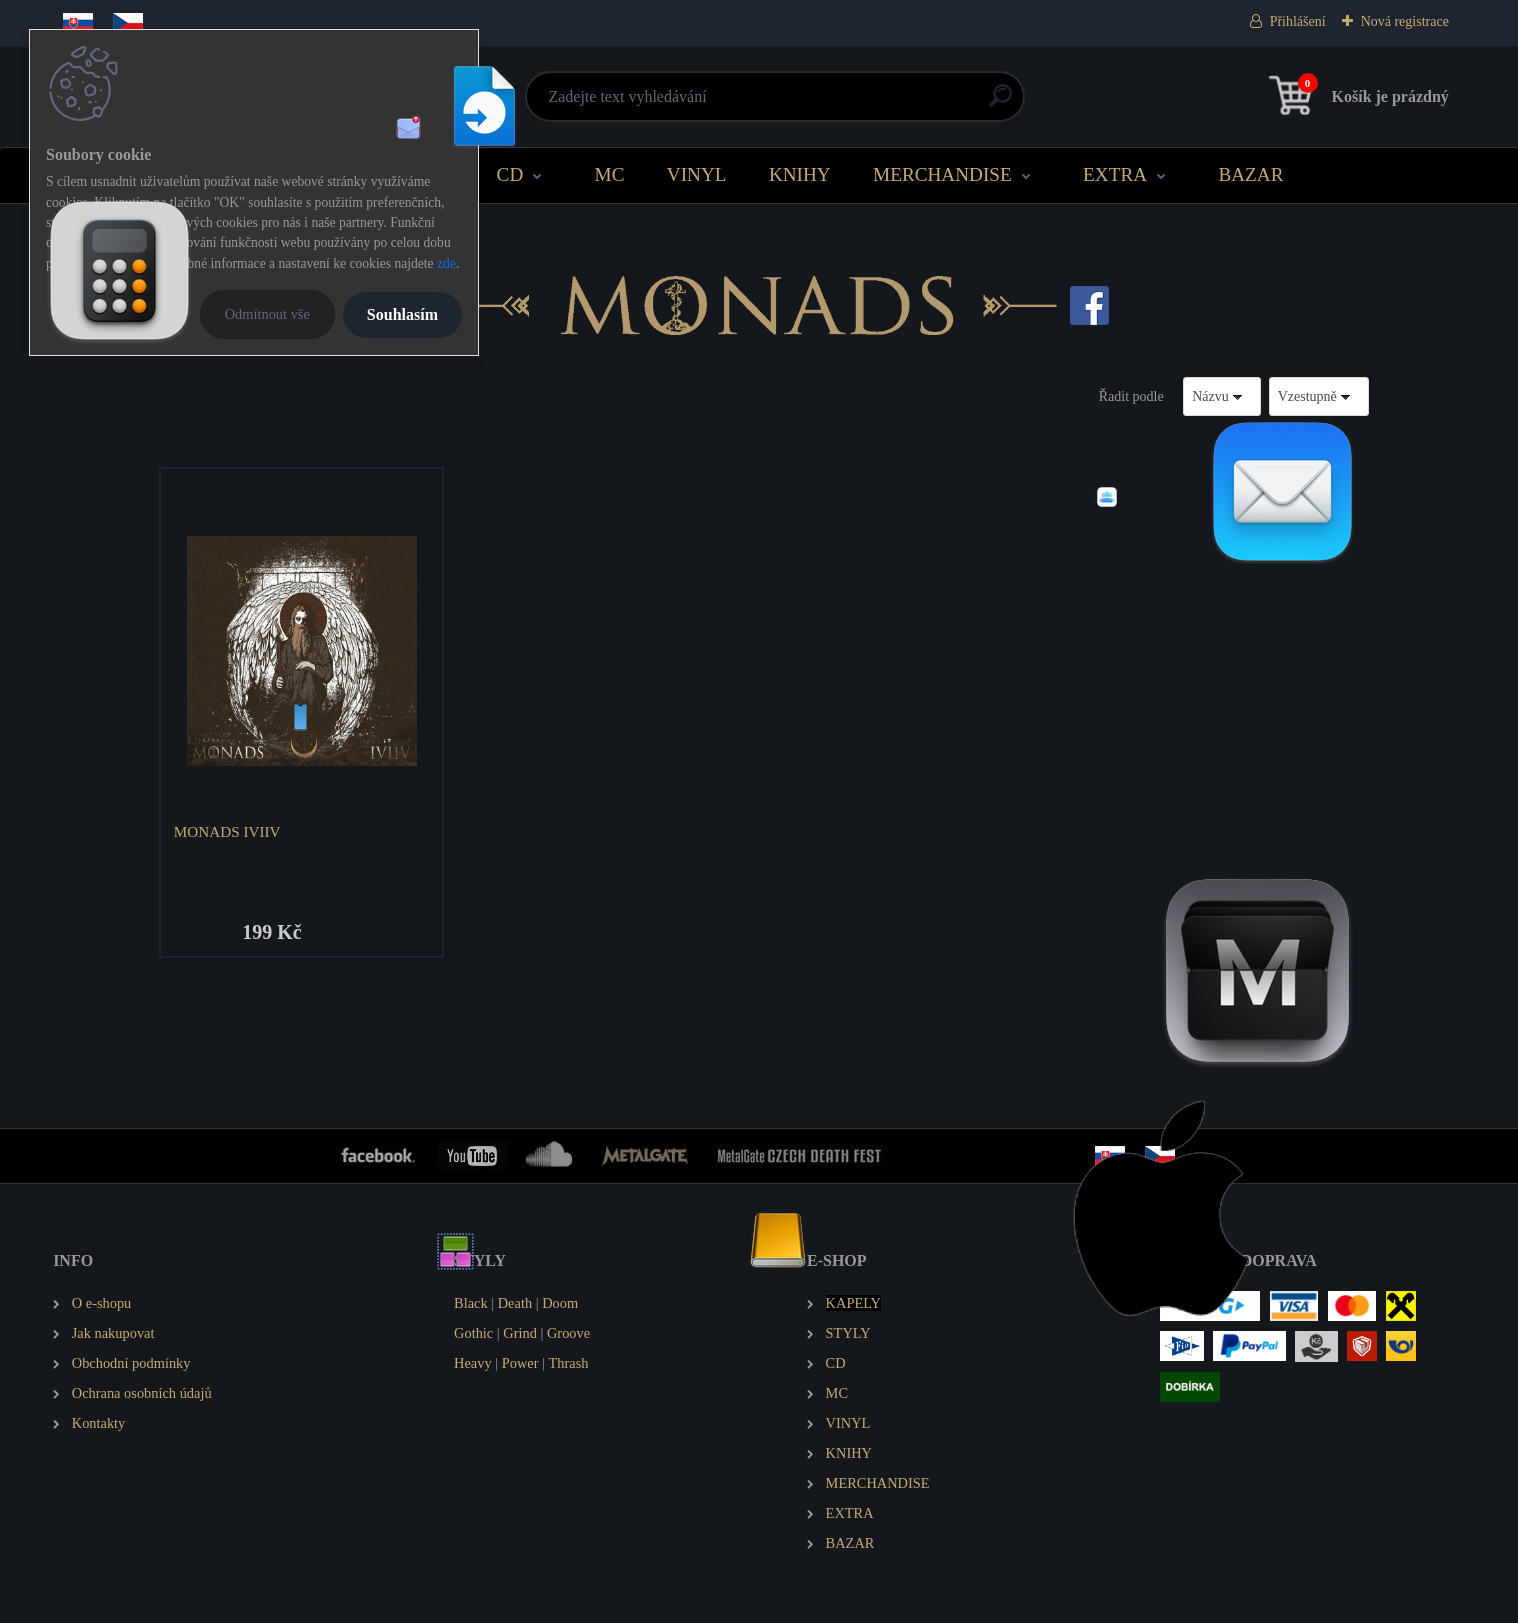  What do you see at coordinates (300, 717) in the screenshot?
I see `iPhone 14 Pro device icon` at bounding box center [300, 717].